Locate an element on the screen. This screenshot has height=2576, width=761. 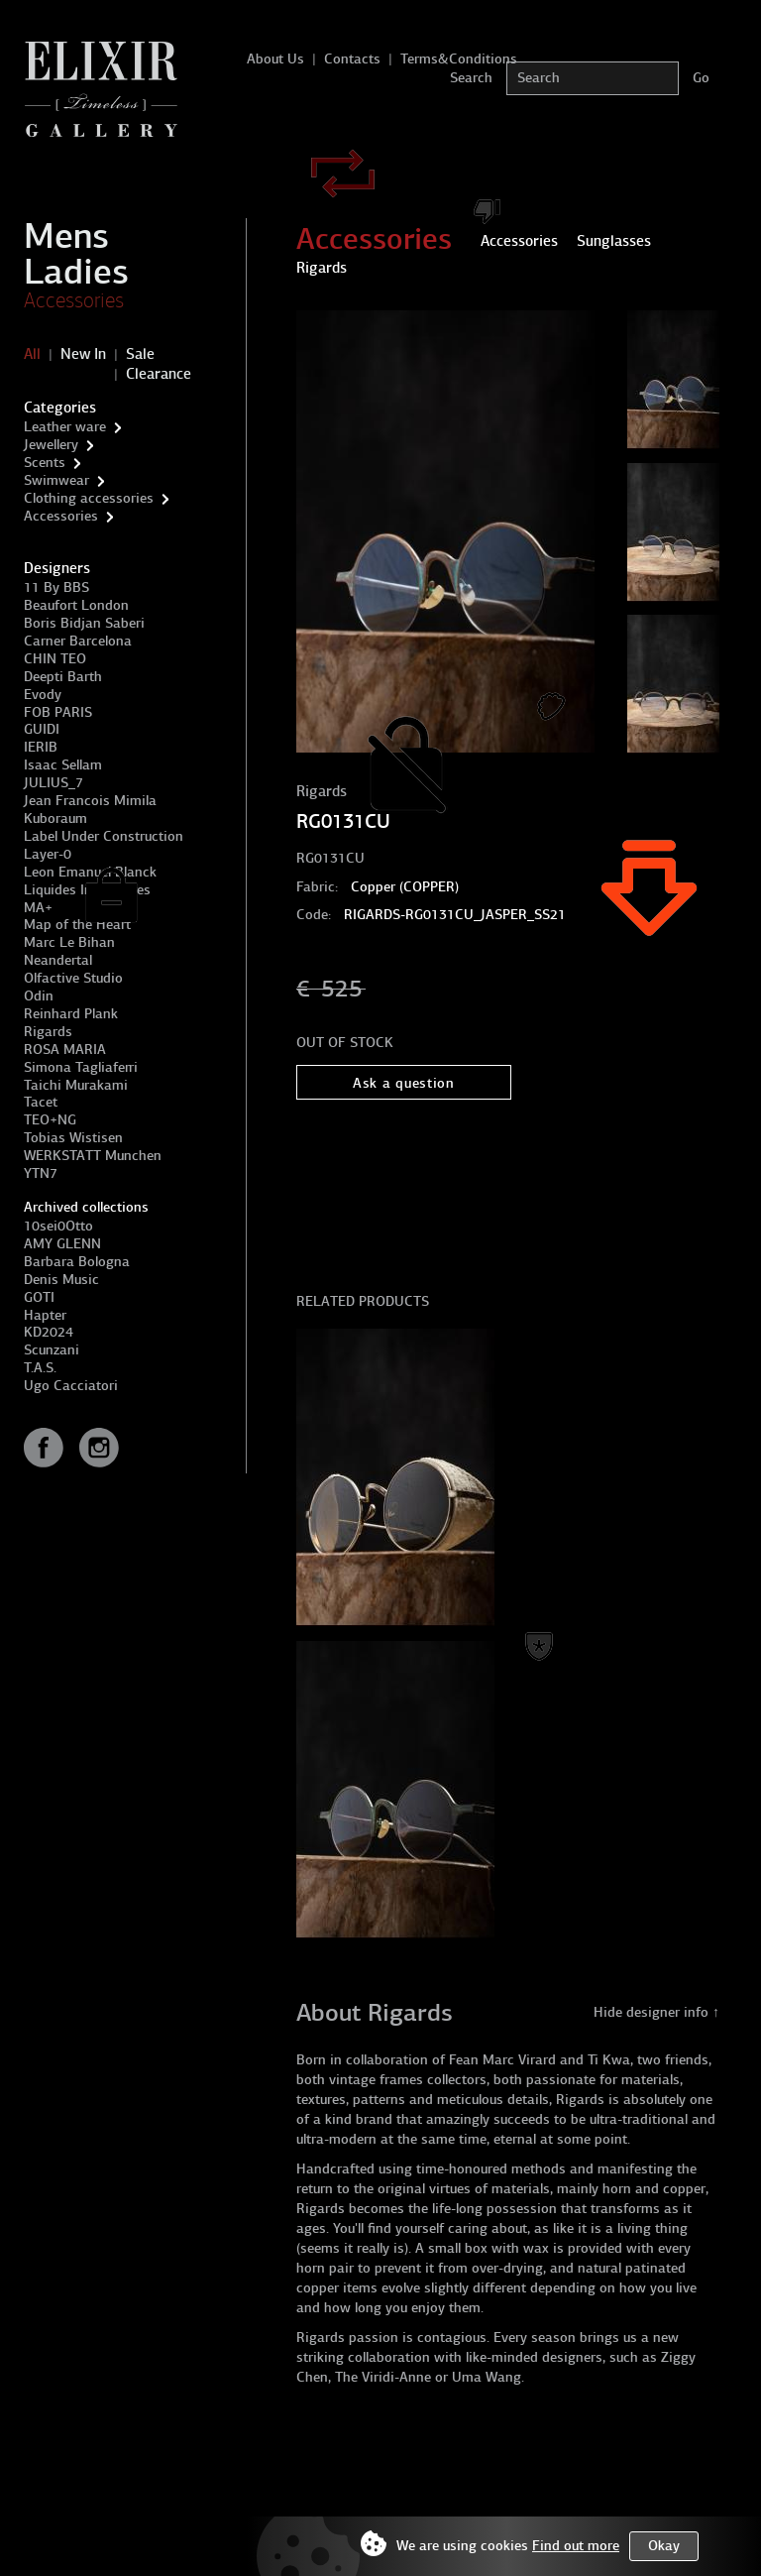
indicates connection is not encrypted or secure is located at coordinates (406, 765).